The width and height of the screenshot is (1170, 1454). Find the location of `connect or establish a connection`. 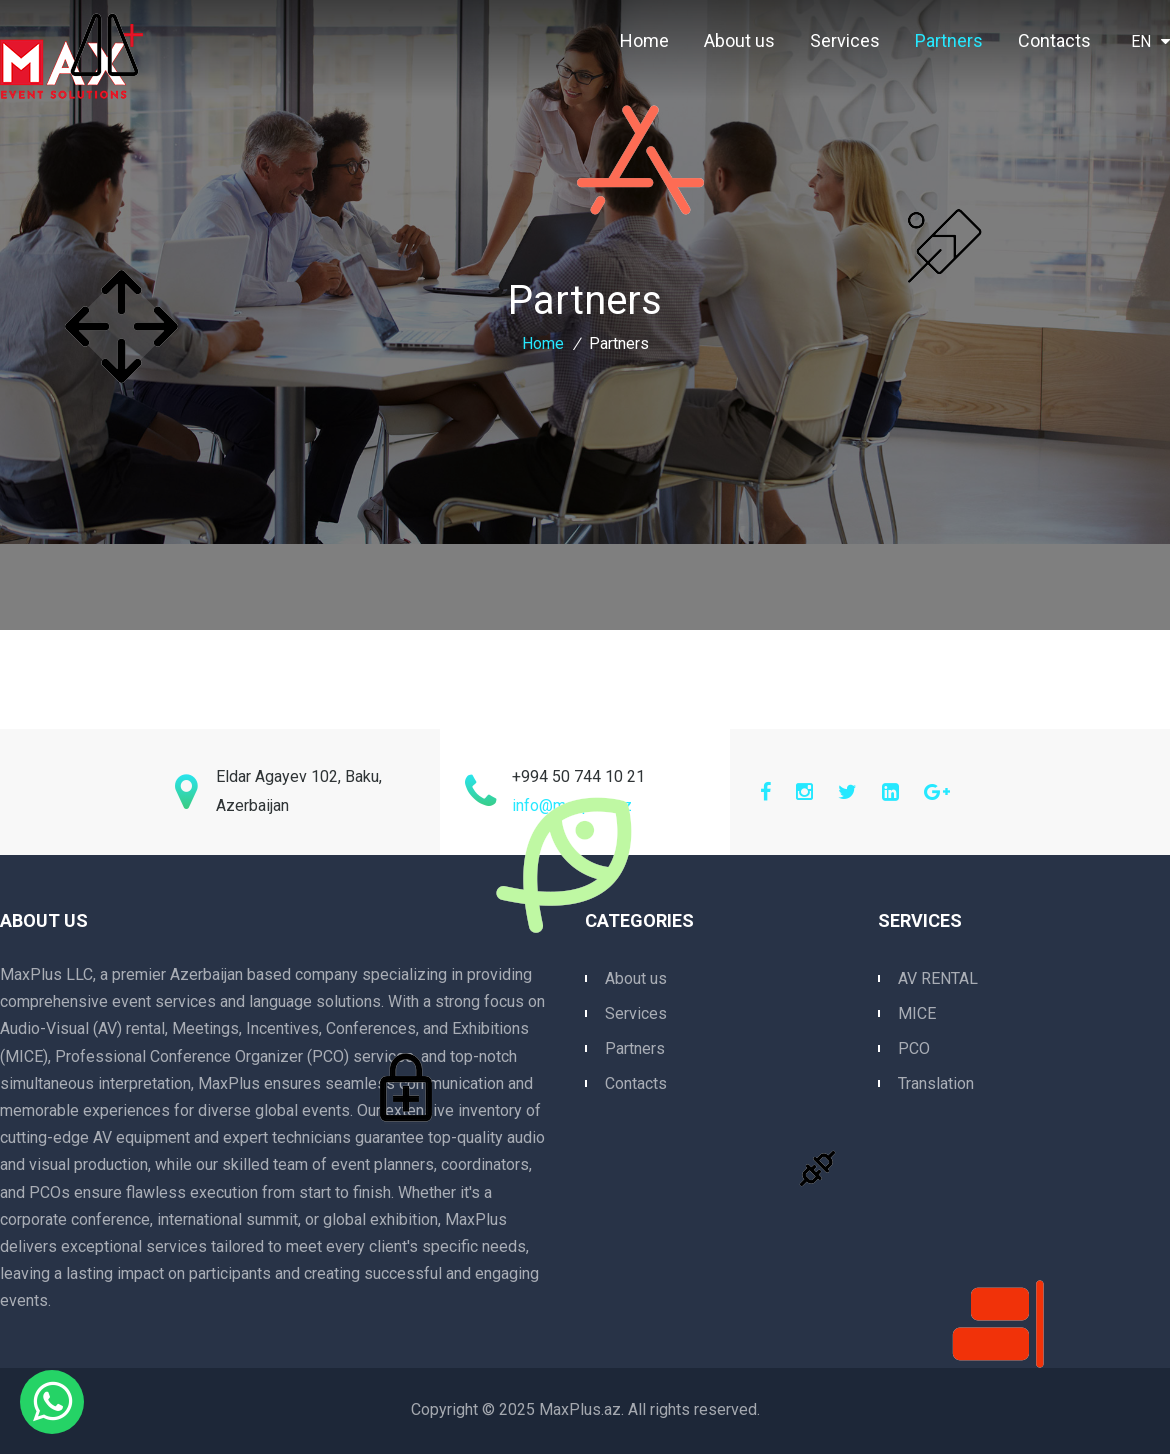

connect or establish a connection is located at coordinates (817, 1168).